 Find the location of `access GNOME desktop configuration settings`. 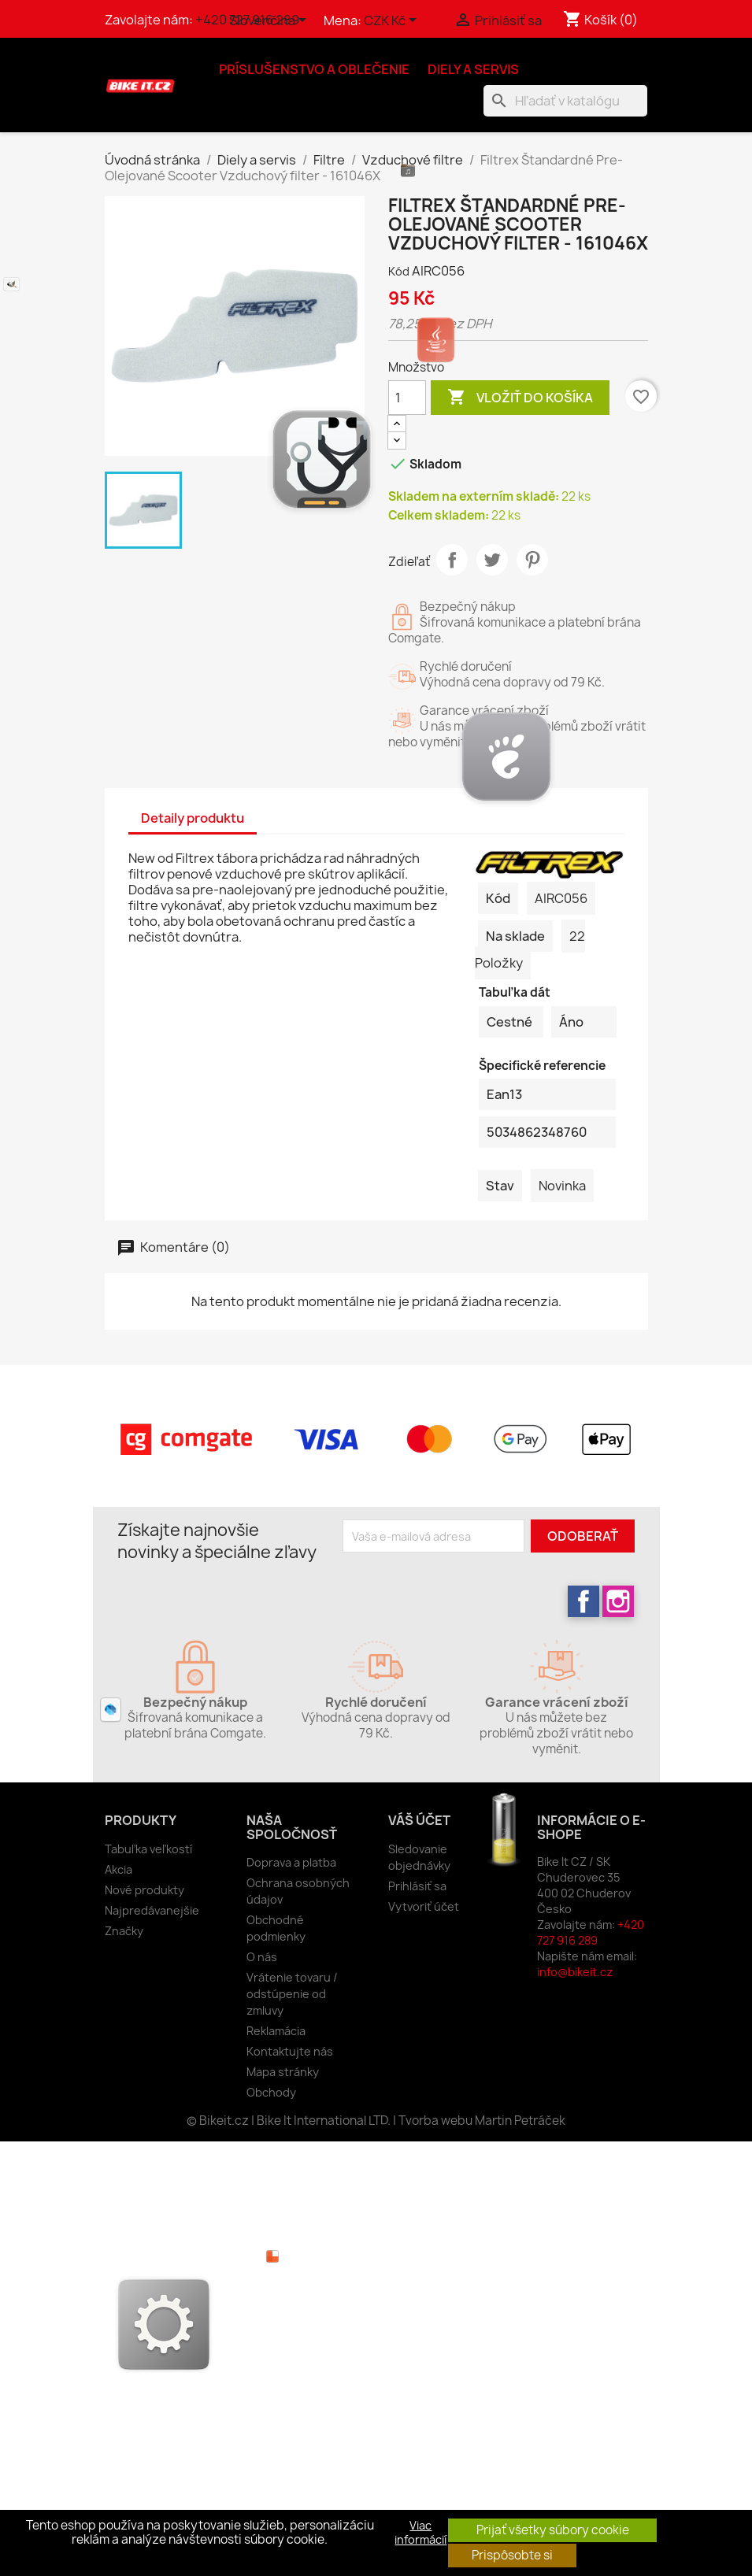

access GNOME desktop configuration settings is located at coordinates (506, 758).